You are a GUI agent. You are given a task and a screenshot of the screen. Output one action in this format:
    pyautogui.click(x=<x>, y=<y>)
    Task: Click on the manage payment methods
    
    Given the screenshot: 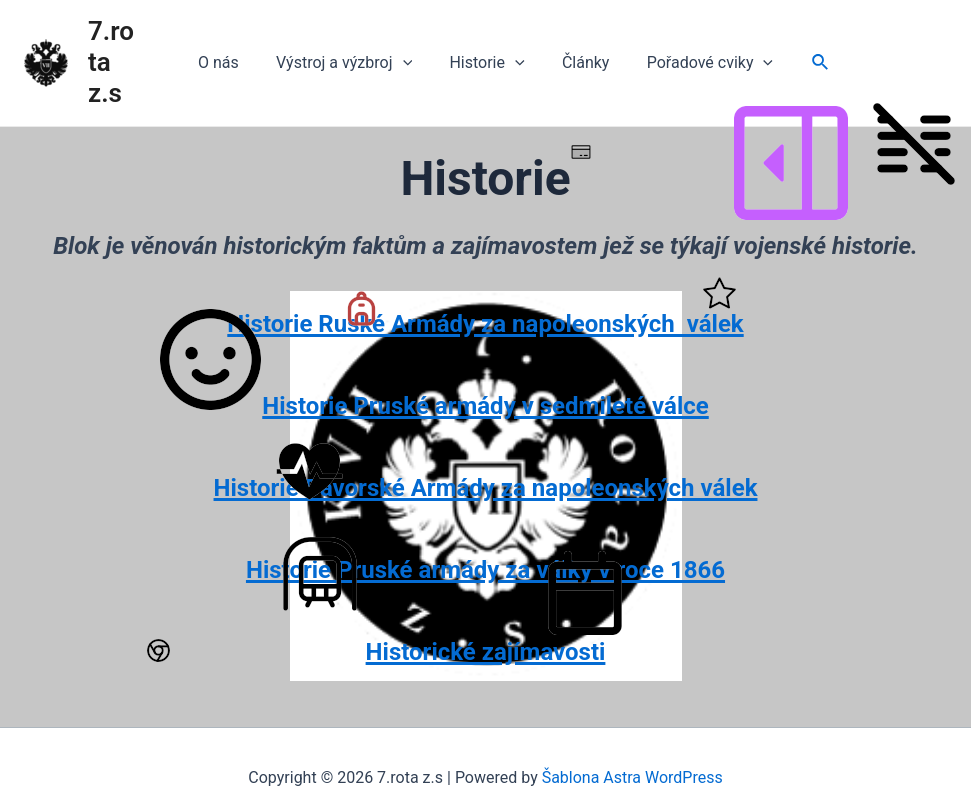 What is the action you would take?
    pyautogui.click(x=581, y=152)
    